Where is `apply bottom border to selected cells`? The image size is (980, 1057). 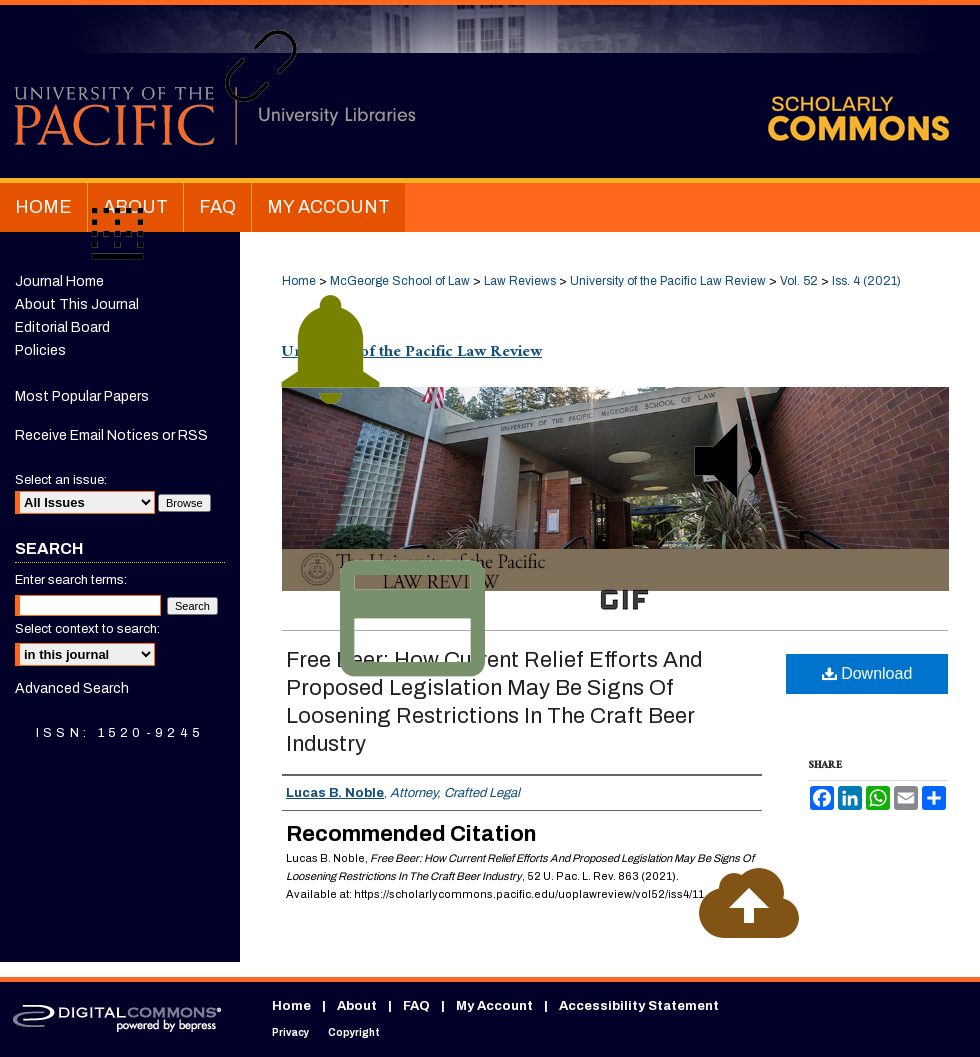
apply bottom border to selected cells is located at coordinates (117, 233).